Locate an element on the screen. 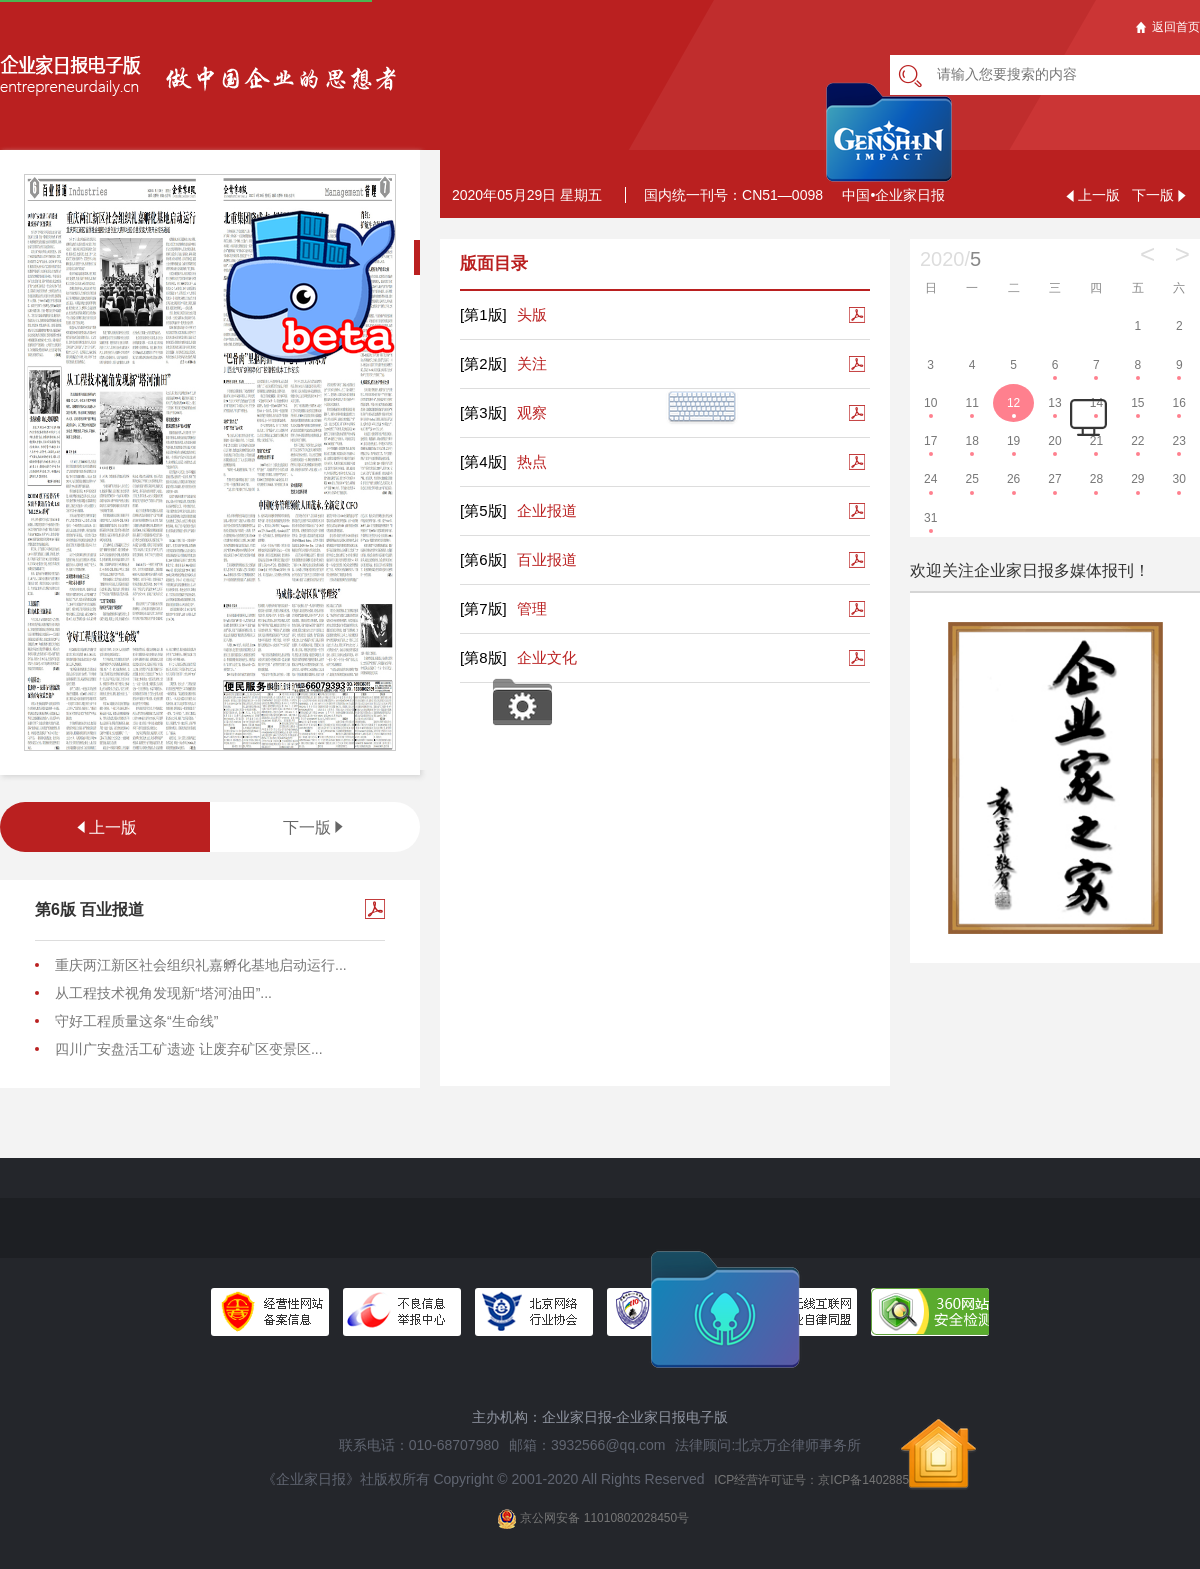  launch Docker container platform is located at coordinates (310, 286).